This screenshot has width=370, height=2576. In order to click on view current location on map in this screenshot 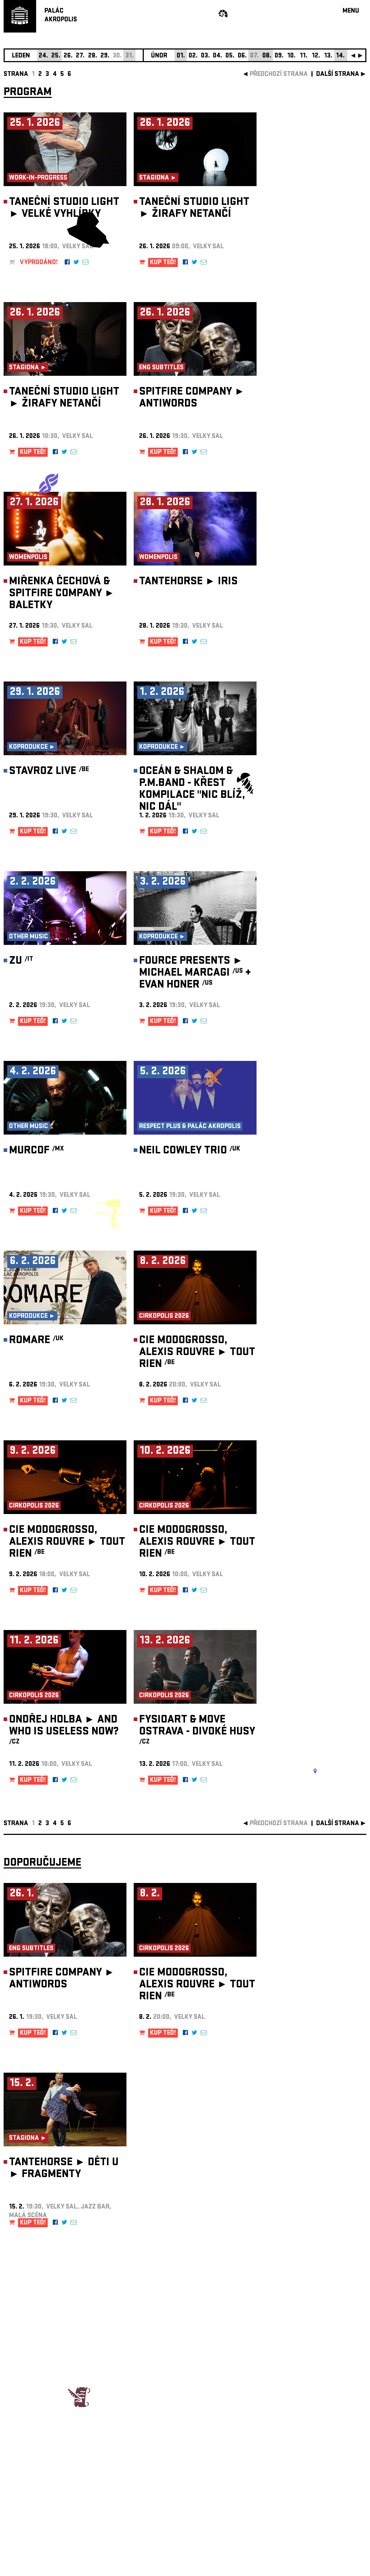, I will do `click(315, 1771)`.